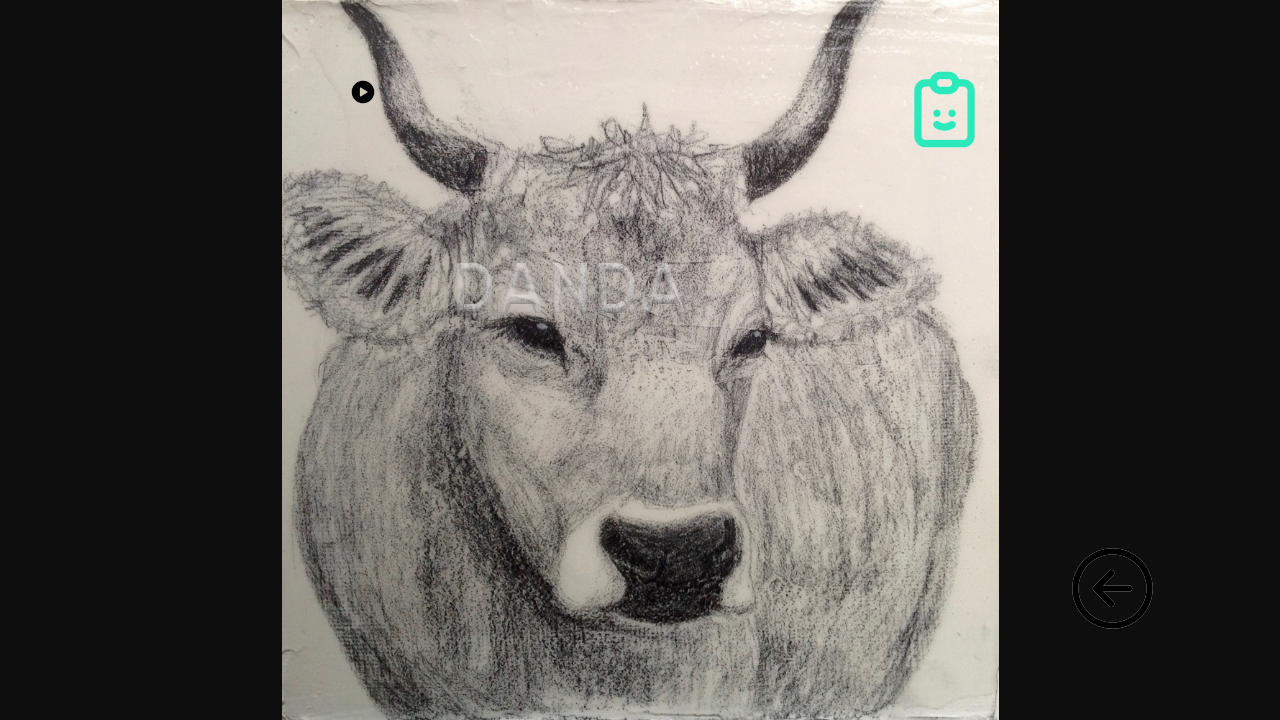  I want to click on view feedback or satisfaction survey, so click(944, 109).